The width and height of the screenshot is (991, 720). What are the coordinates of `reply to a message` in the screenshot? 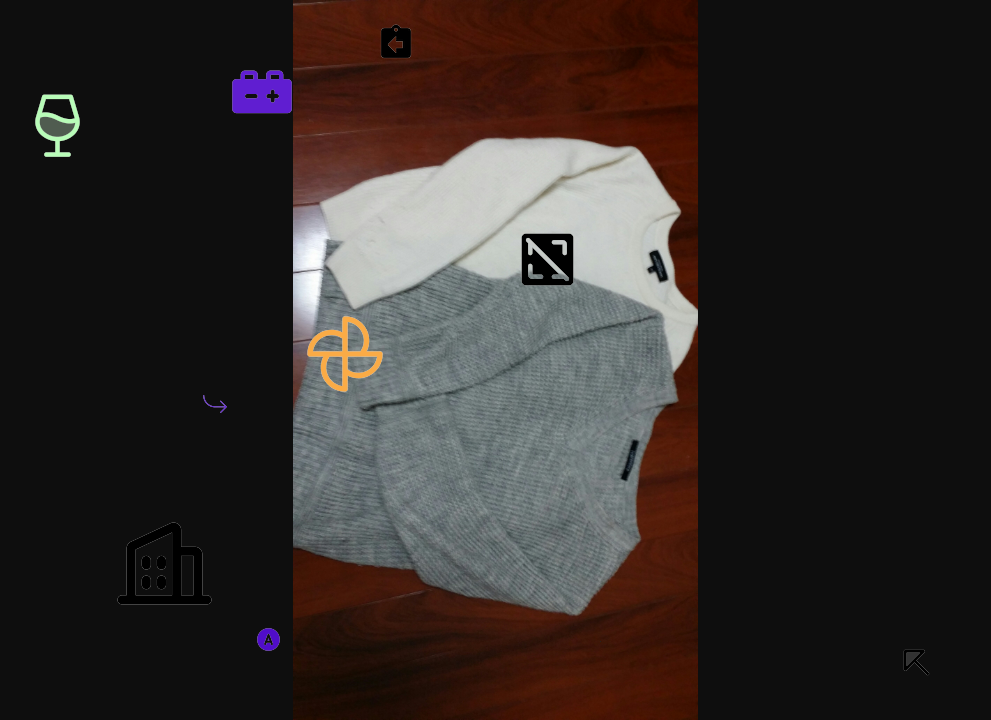 It's located at (215, 404).